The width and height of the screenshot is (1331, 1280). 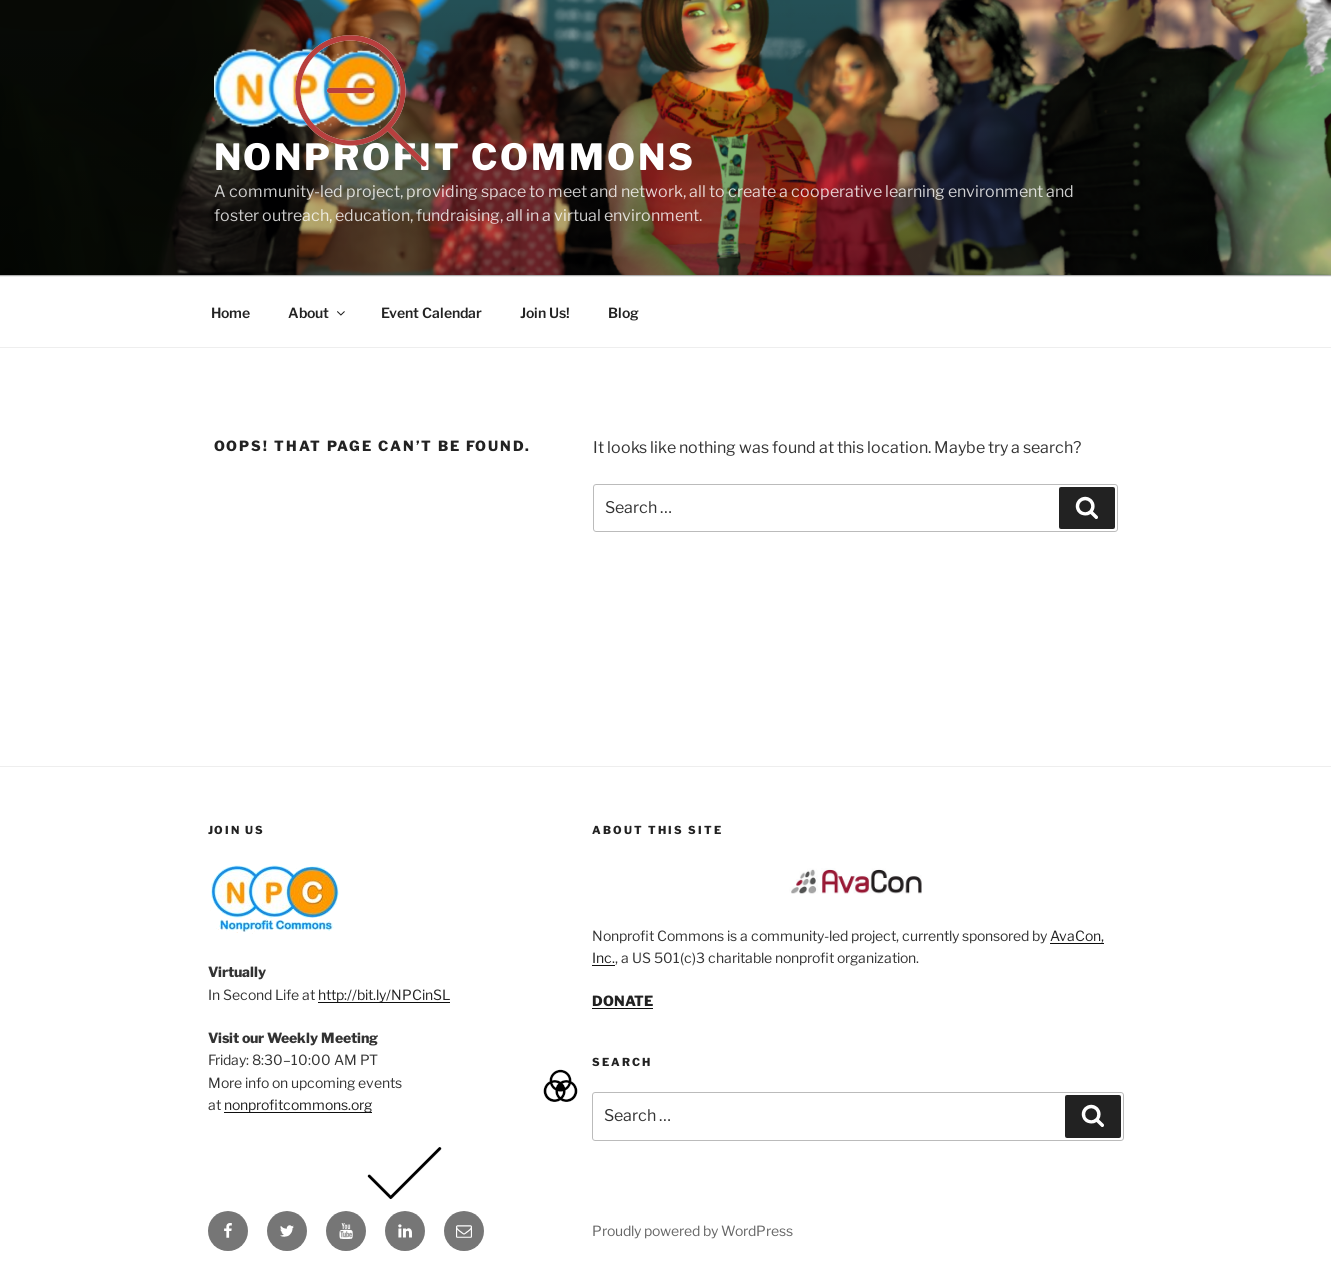 What do you see at coordinates (560, 1086) in the screenshot?
I see `shows overlapping or intersecting data sets` at bounding box center [560, 1086].